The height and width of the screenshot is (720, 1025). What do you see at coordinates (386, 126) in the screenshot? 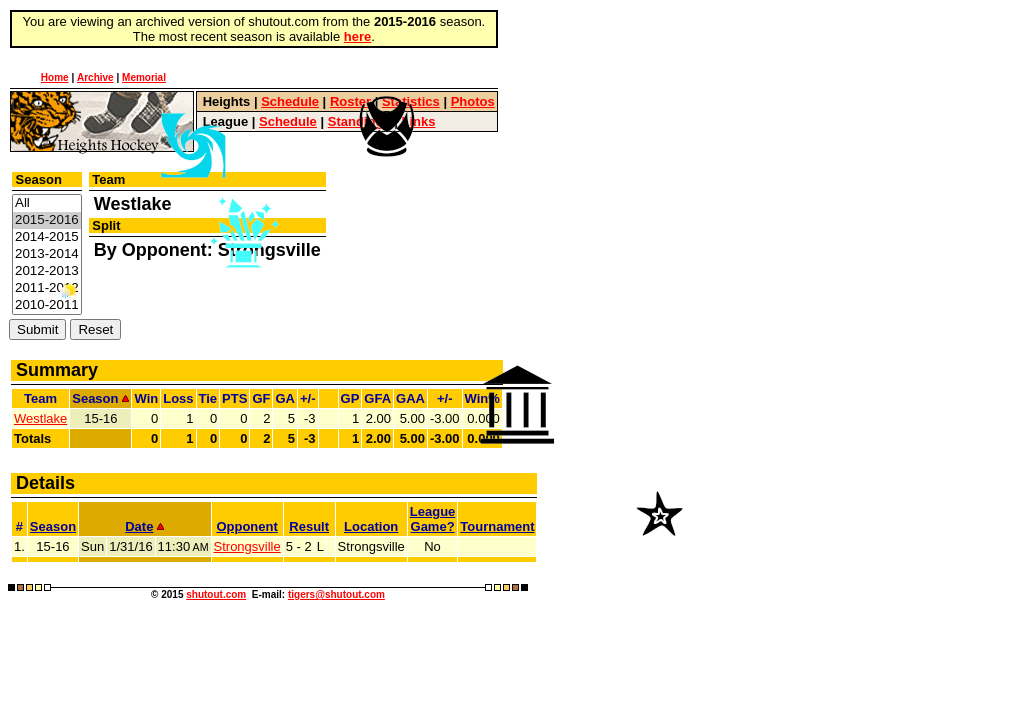
I see `select chest armor or torso protection` at bounding box center [386, 126].